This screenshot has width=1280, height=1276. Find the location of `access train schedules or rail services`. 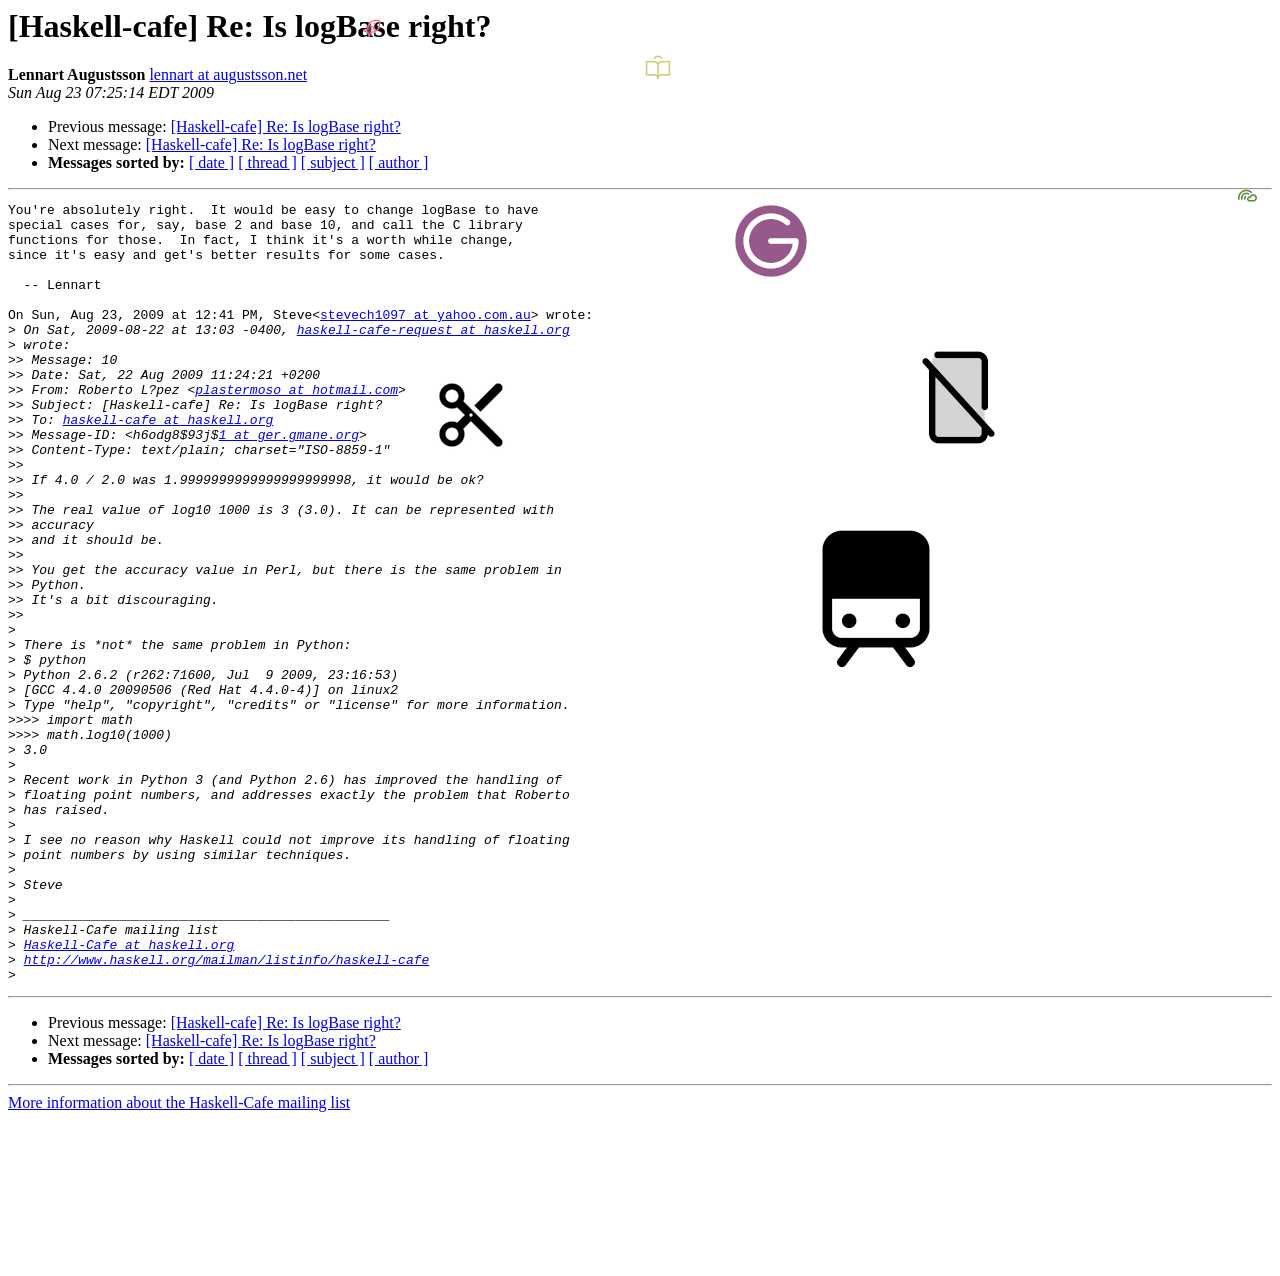

access train schedules or rail services is located at coordinates (876, 594).